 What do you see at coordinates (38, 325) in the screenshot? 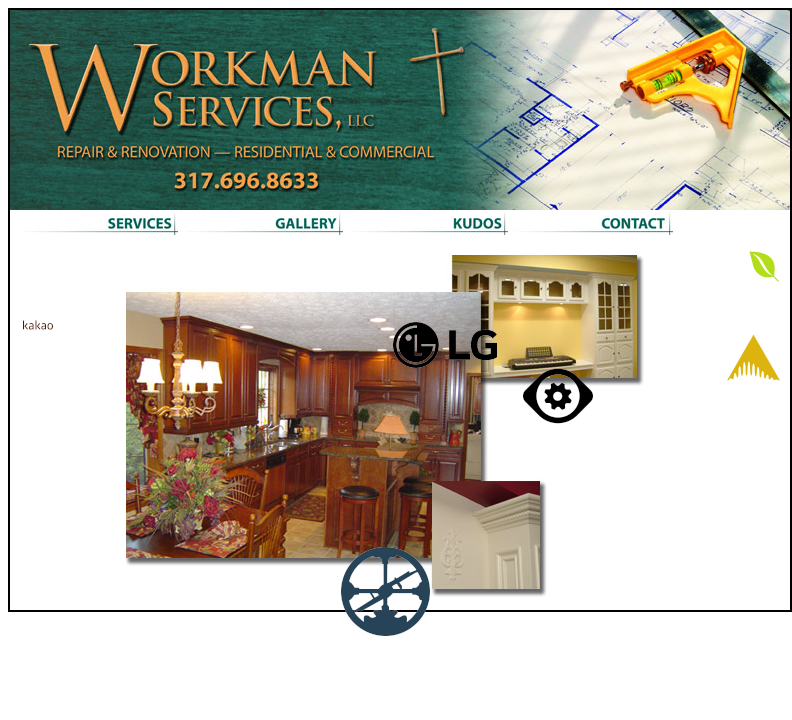
I see `open Kakao messaging app` at bounding box center [38, 325].